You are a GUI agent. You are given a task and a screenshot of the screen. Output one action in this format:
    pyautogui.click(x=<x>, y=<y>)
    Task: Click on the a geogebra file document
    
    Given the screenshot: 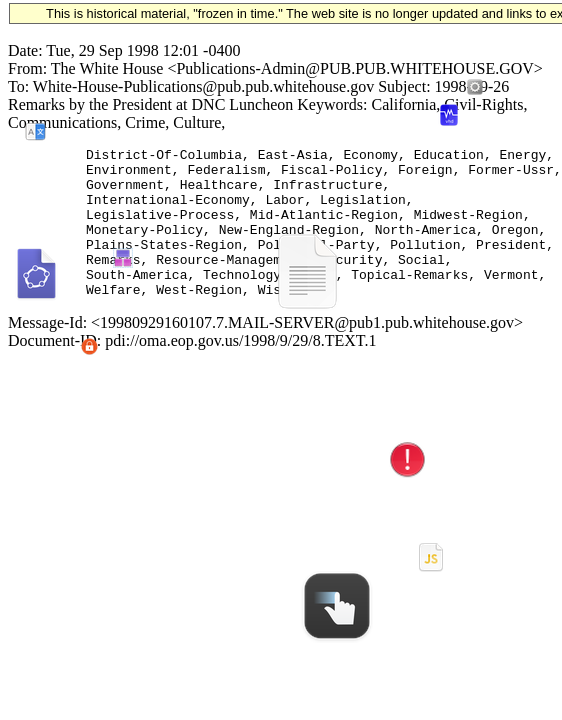 What is the action you would take?
    pyautogui.click(x=36, y=274)
    